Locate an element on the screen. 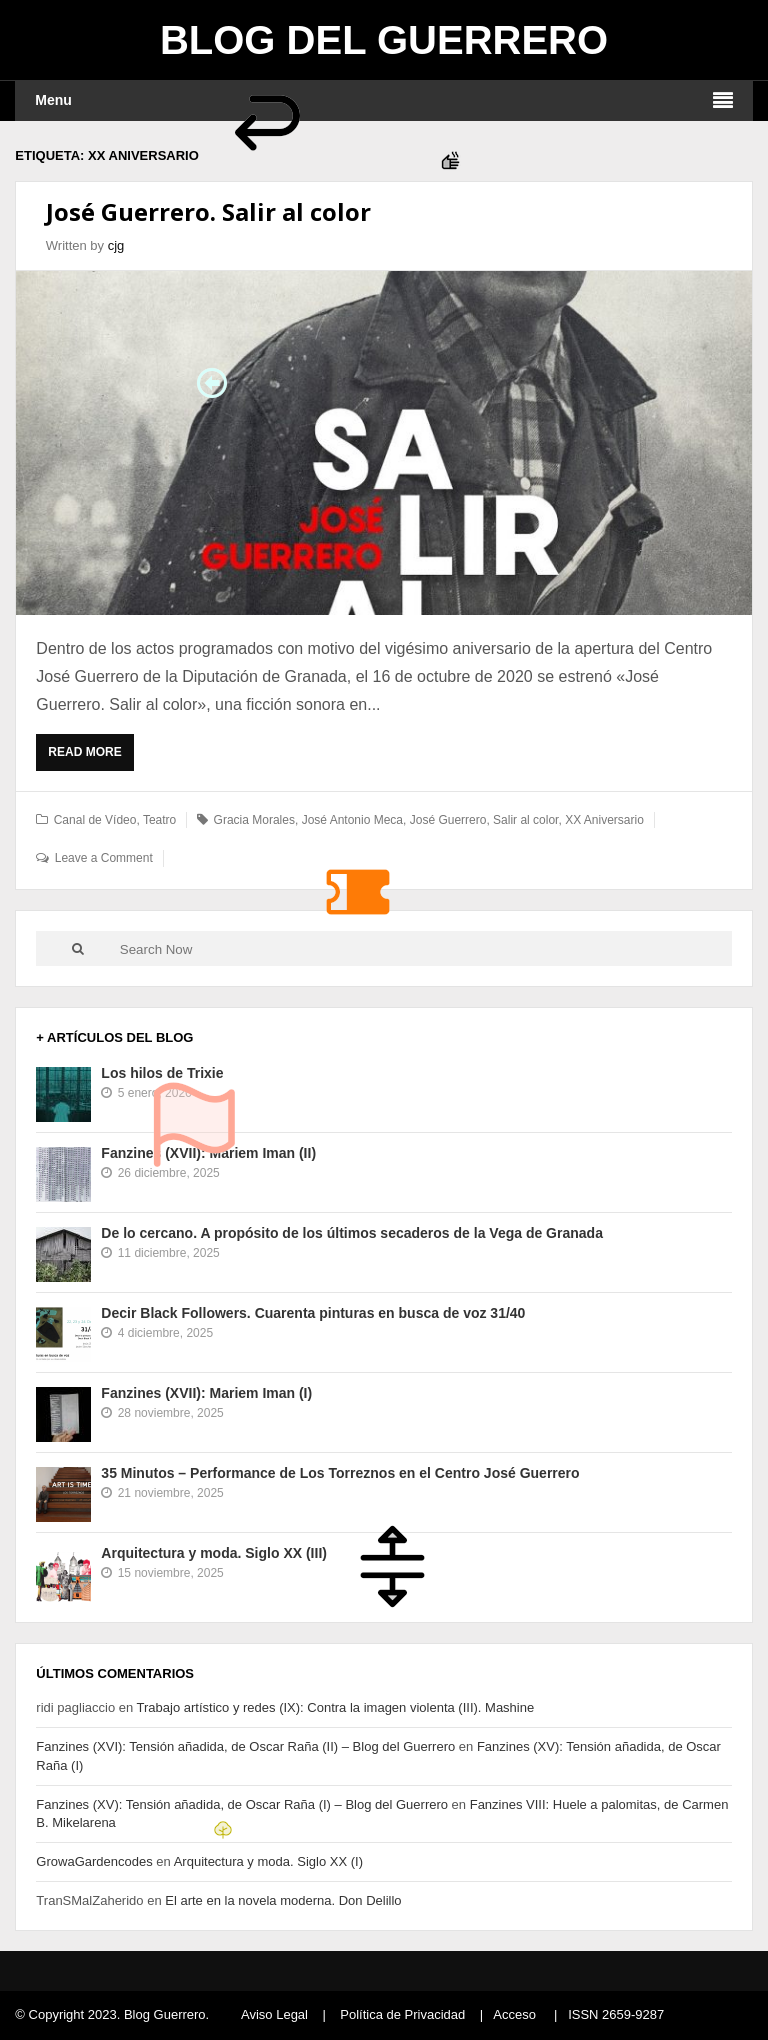 The height and width of the screenshot is (2040, 768). flag or mark an item for follow-up is located at coordinates (191, 1123).